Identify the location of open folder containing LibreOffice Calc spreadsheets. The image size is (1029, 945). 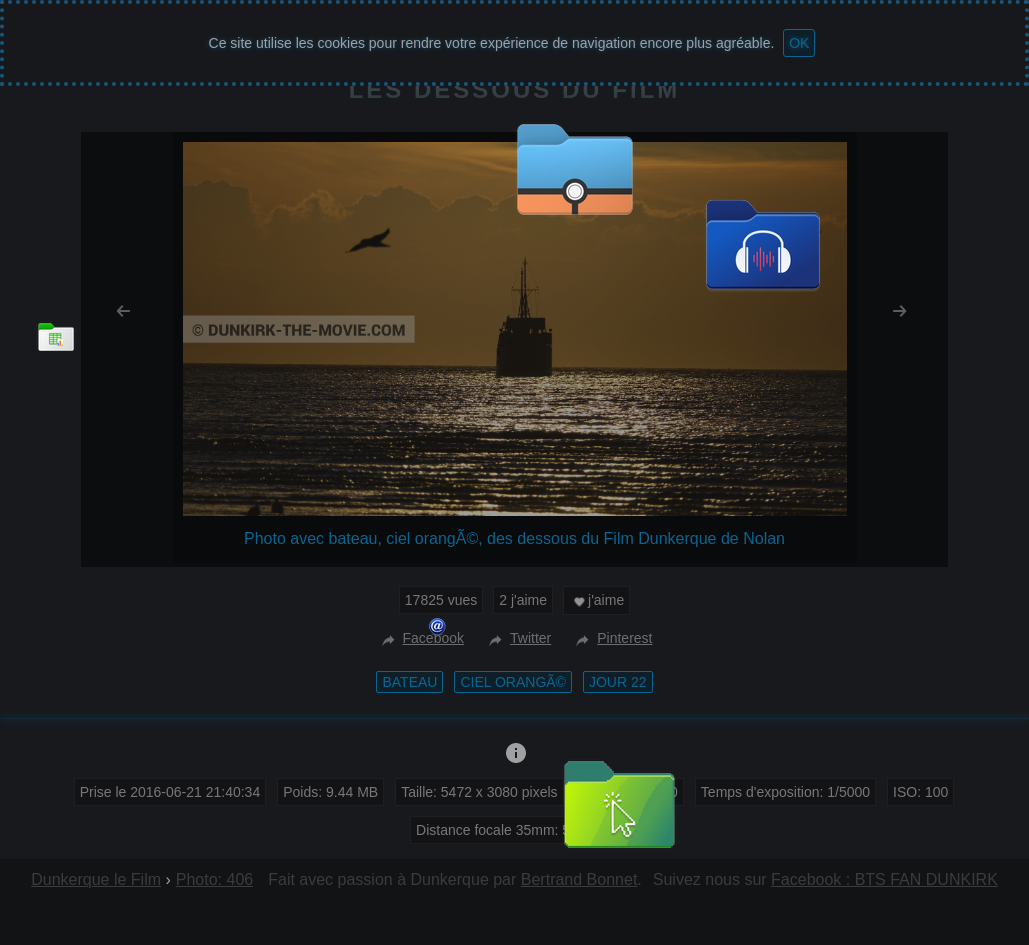
(56, 338).